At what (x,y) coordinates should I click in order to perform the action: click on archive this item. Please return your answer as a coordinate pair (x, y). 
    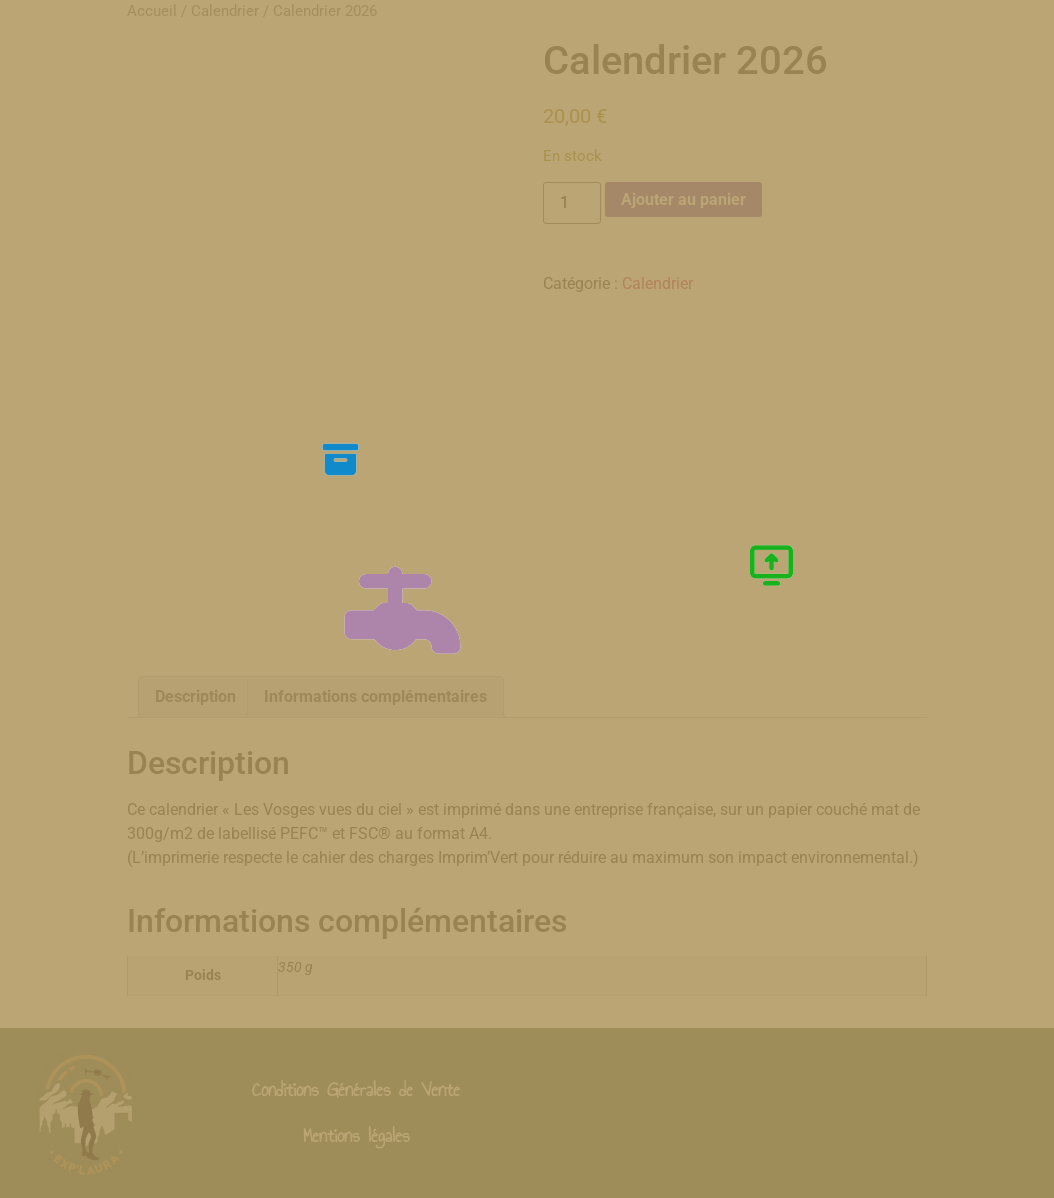
    Looking at the image, I should click on (340, 459).